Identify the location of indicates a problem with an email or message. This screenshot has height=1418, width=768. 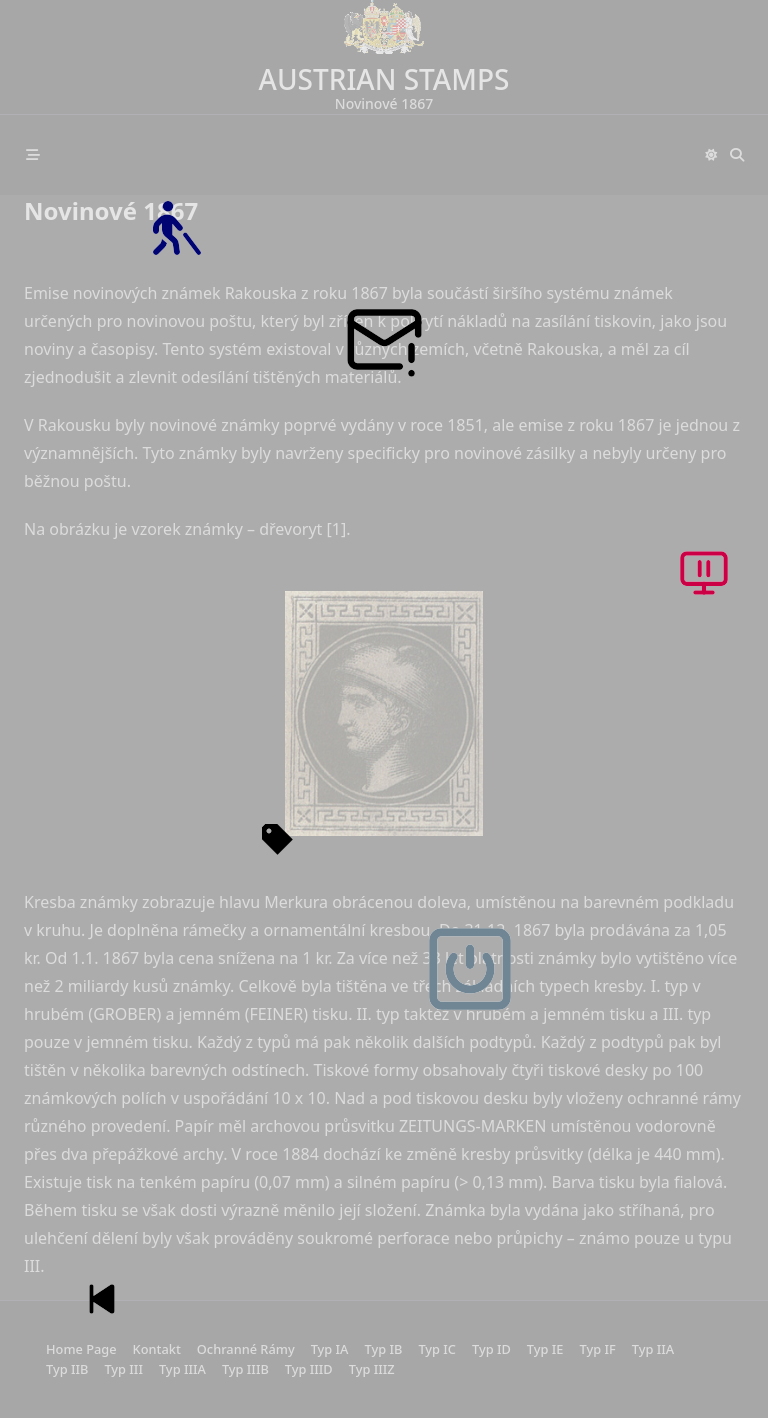
(384, 339).